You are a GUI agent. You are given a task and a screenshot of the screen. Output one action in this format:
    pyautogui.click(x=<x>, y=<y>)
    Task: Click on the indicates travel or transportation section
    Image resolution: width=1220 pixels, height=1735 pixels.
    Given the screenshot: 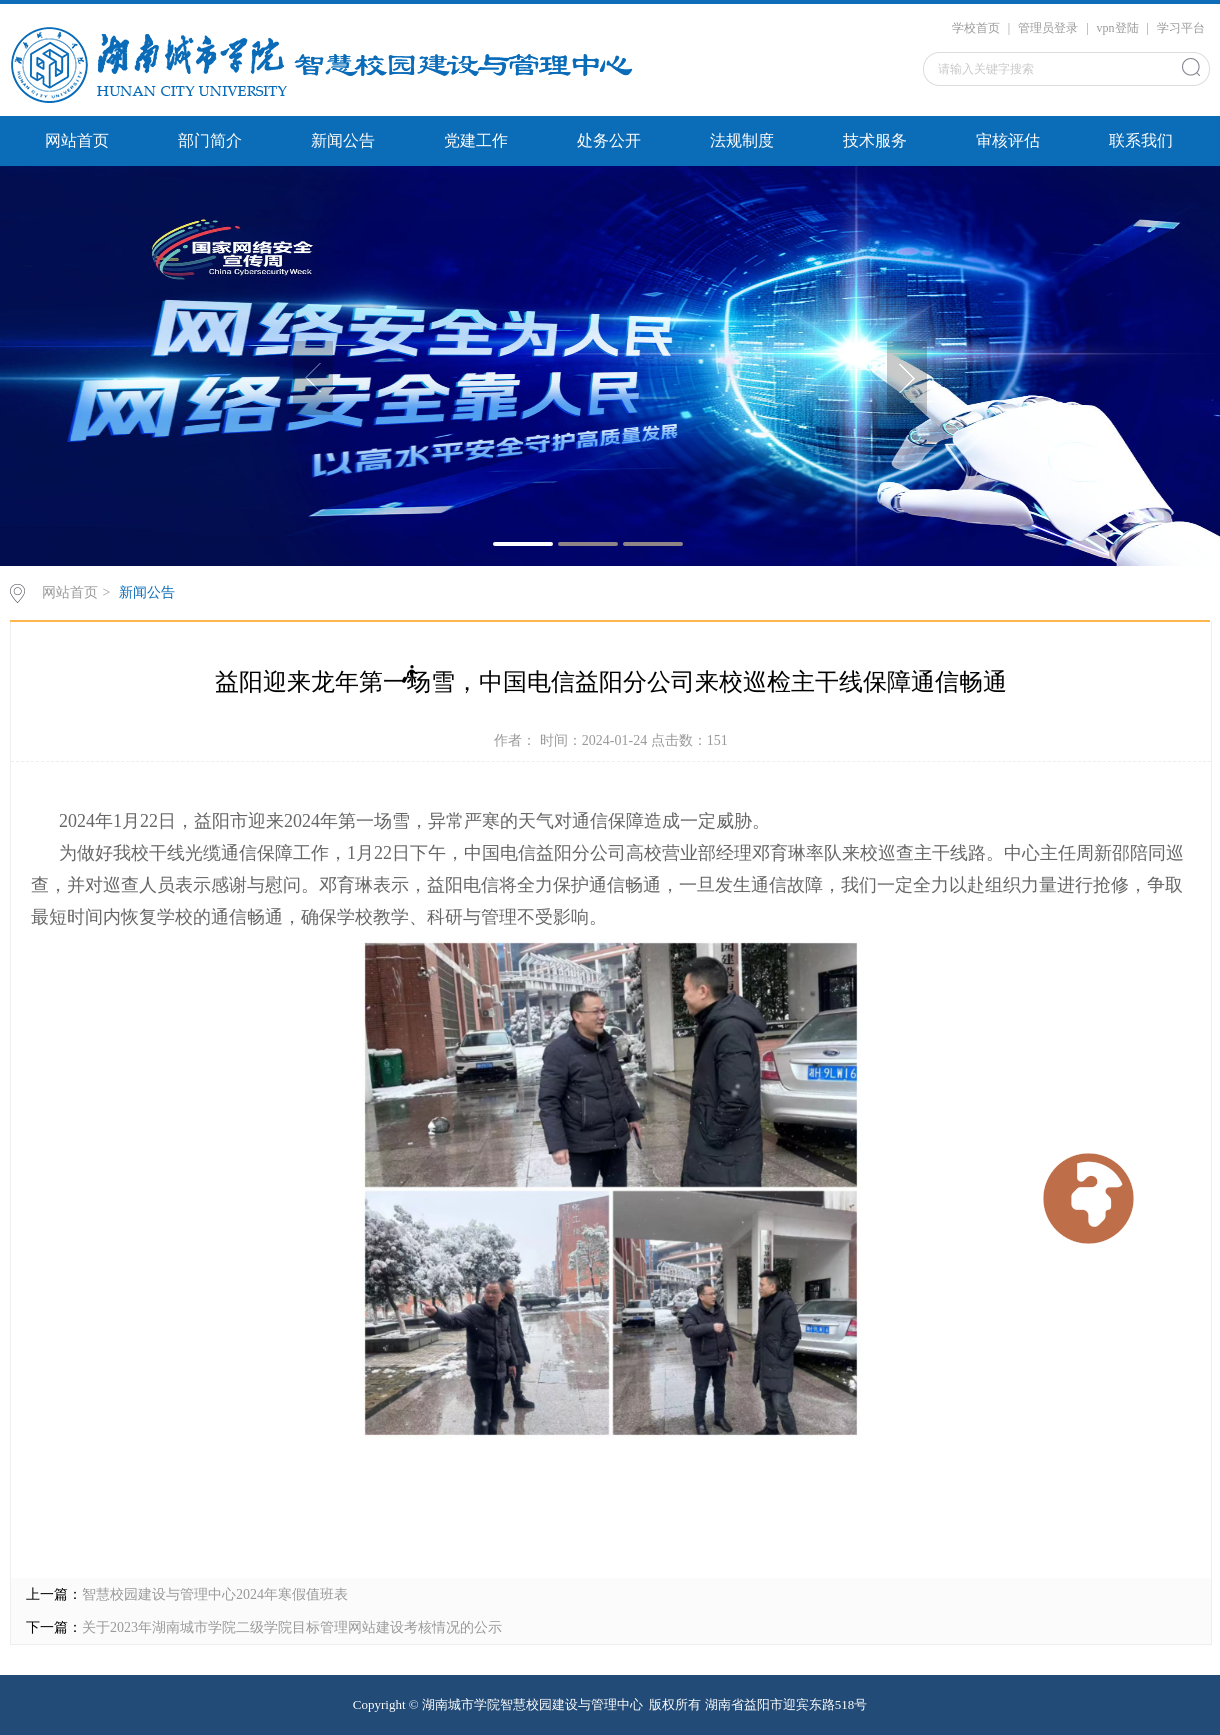 What is the action you would take?
    pyautogui.click(x=410, y=674)
    